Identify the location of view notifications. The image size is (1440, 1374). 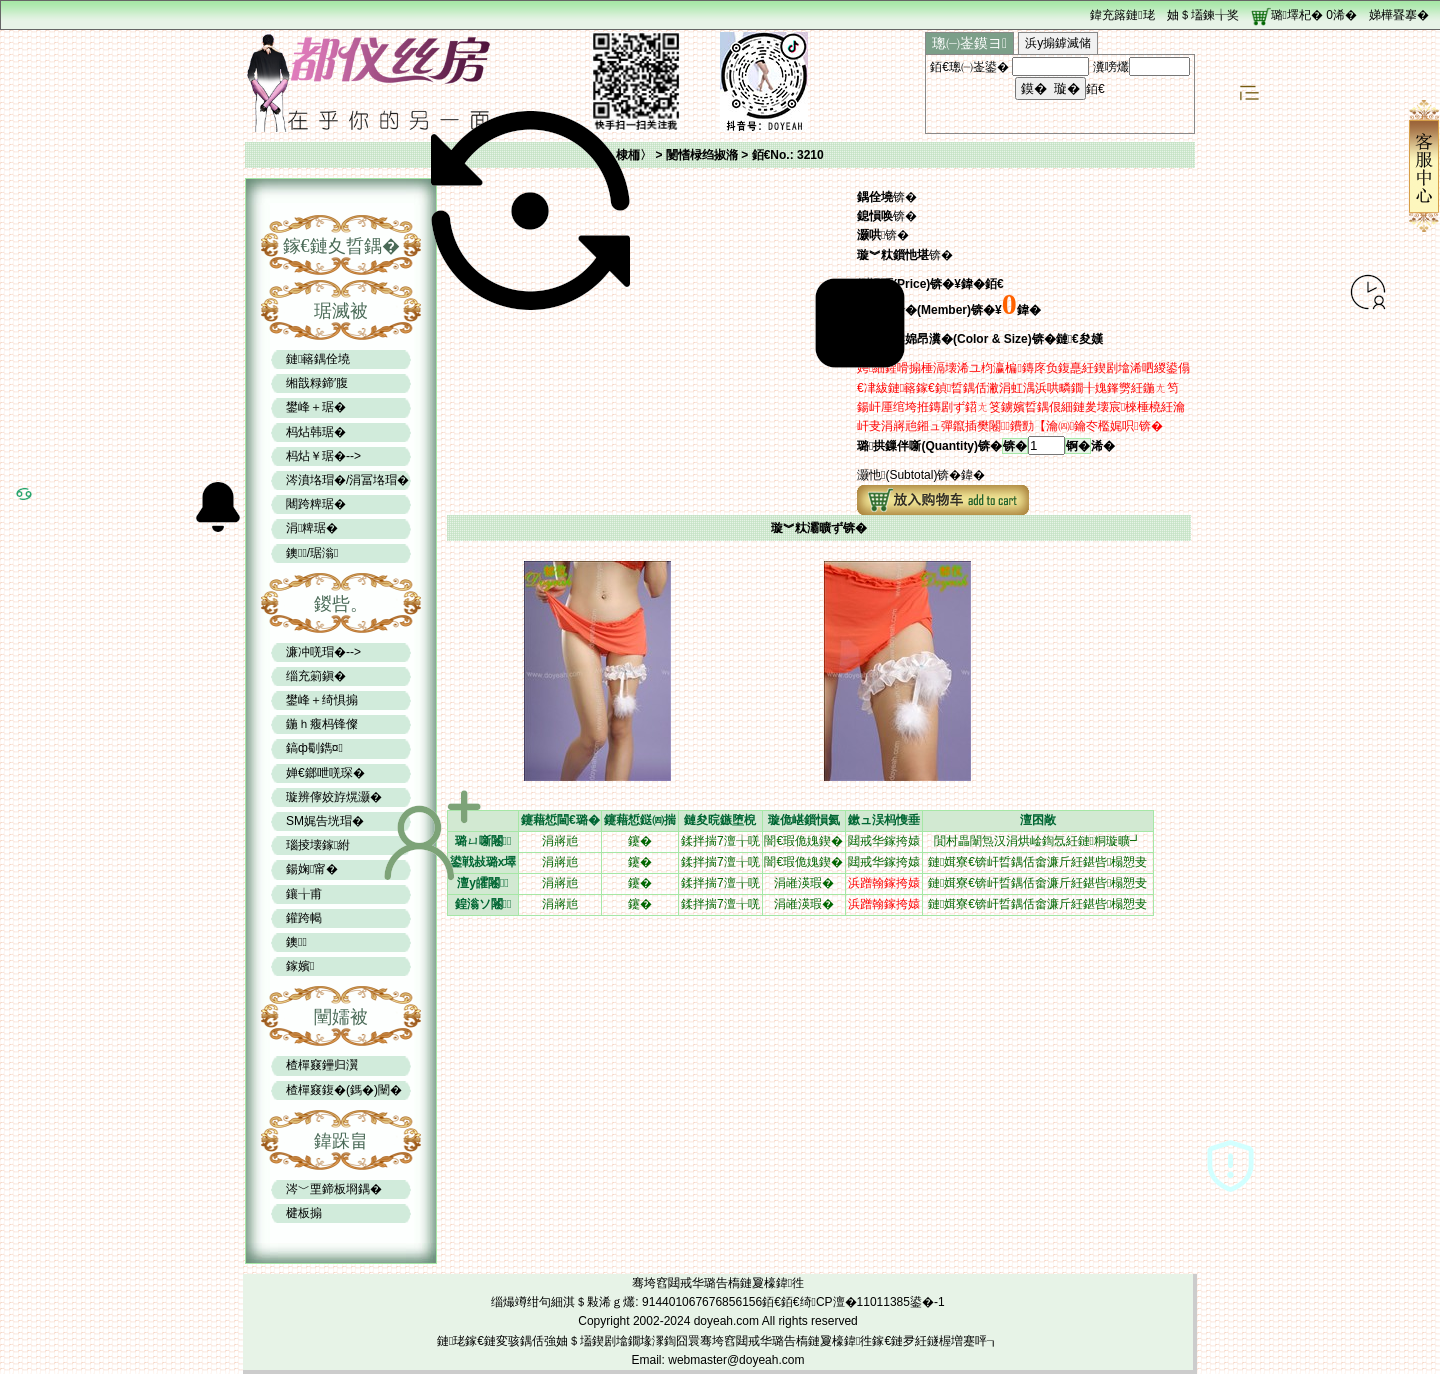
(218, 507).